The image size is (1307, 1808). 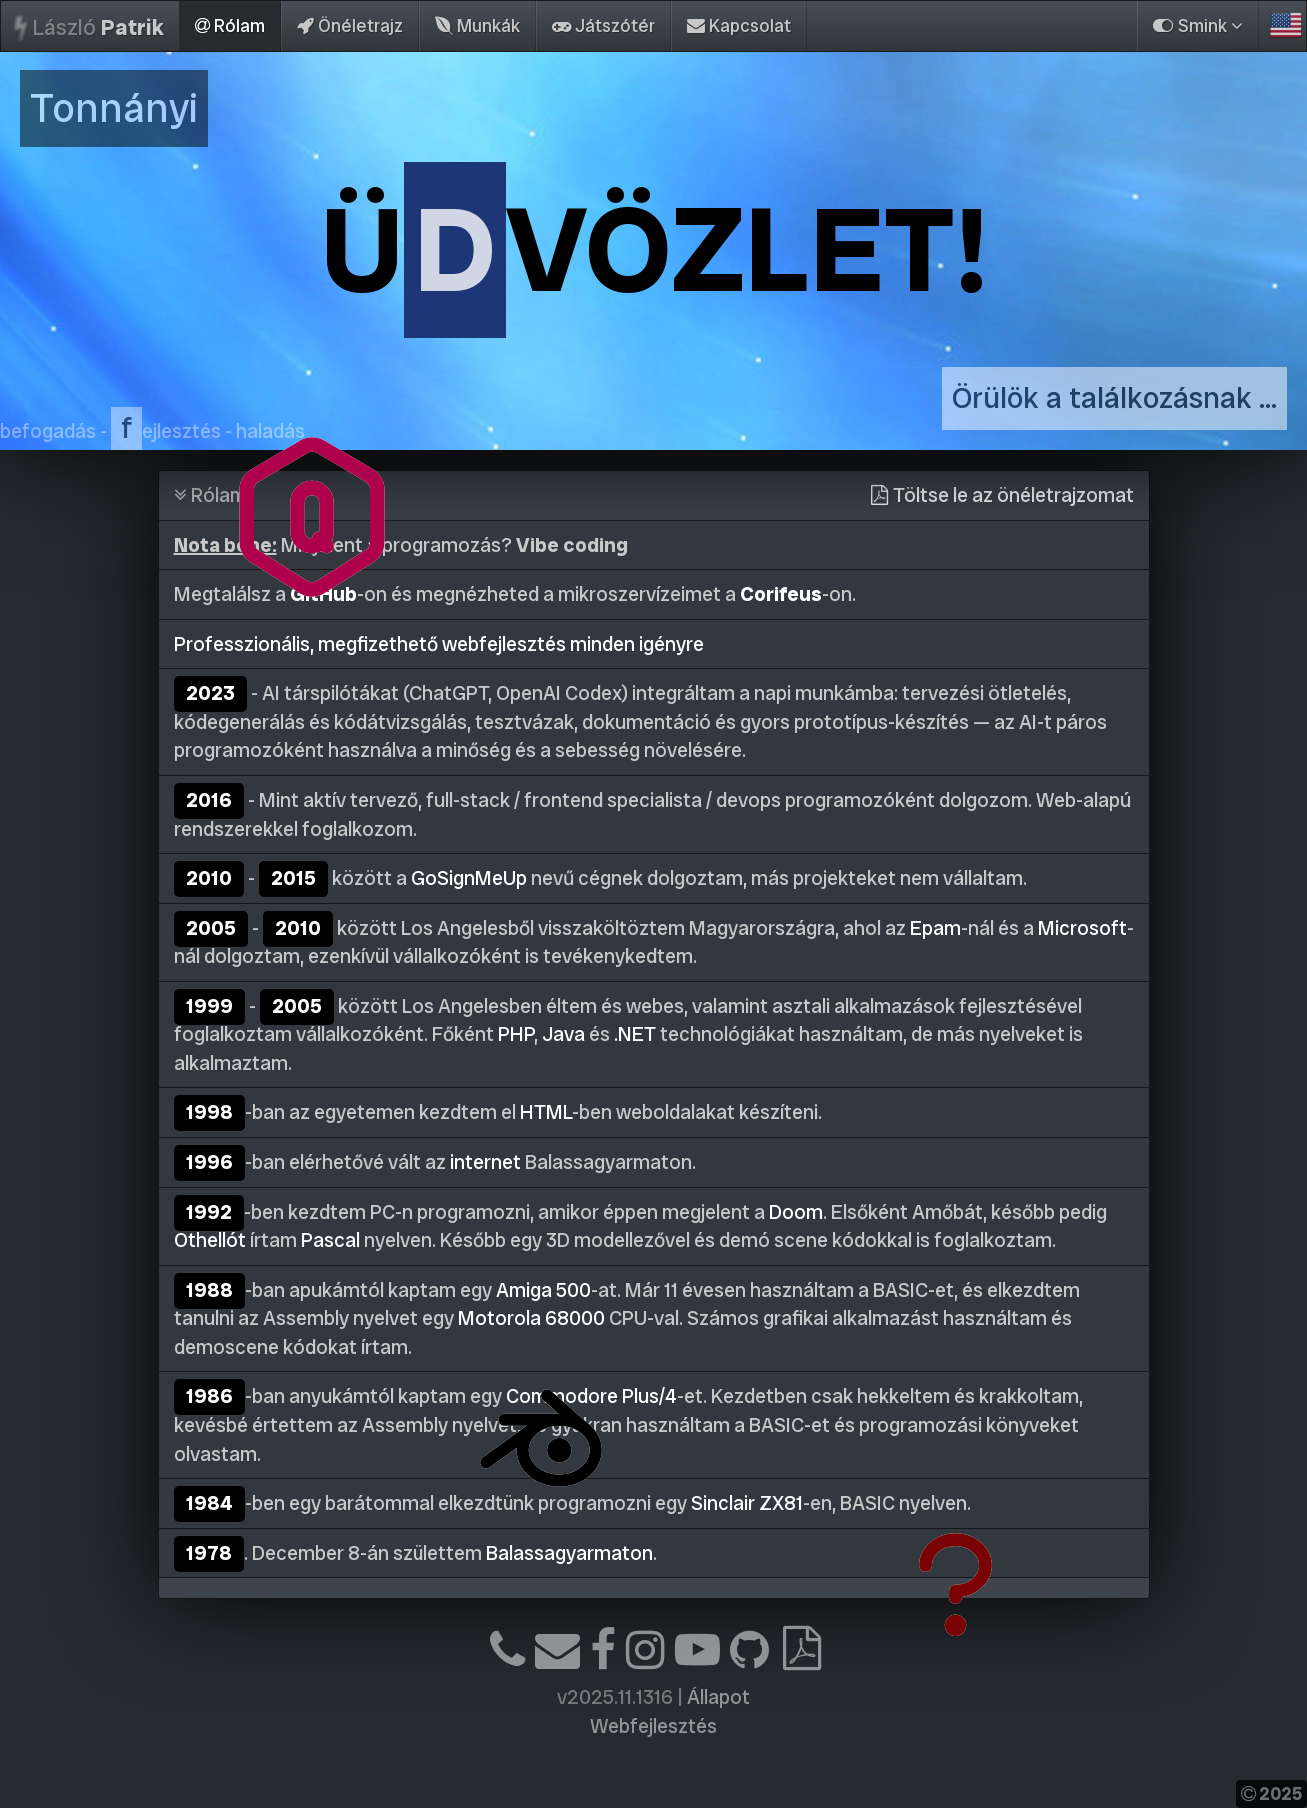 What do you see at coordinates (312, 517) in the screenshot?
I see `indicates a Q-labeled category or section` at bounding box center [312, 517].